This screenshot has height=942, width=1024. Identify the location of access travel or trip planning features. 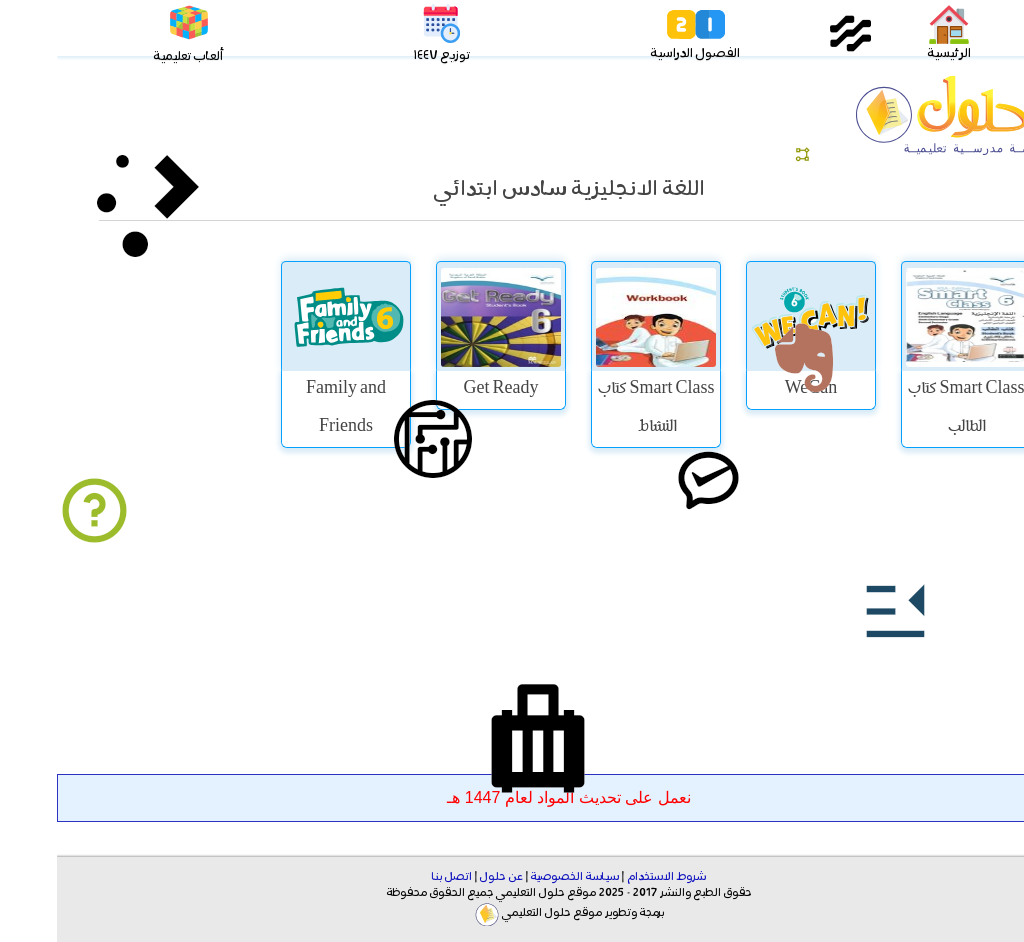
(538, 741).